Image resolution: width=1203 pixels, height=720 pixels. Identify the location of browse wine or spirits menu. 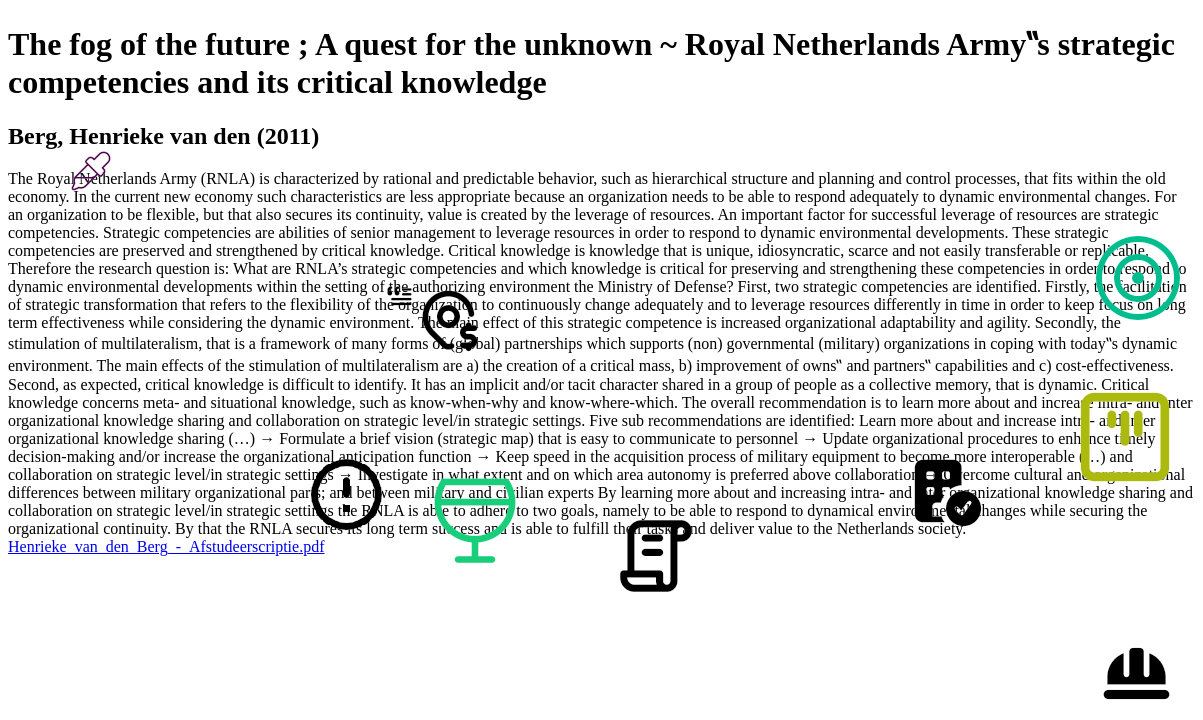
(475, 519).